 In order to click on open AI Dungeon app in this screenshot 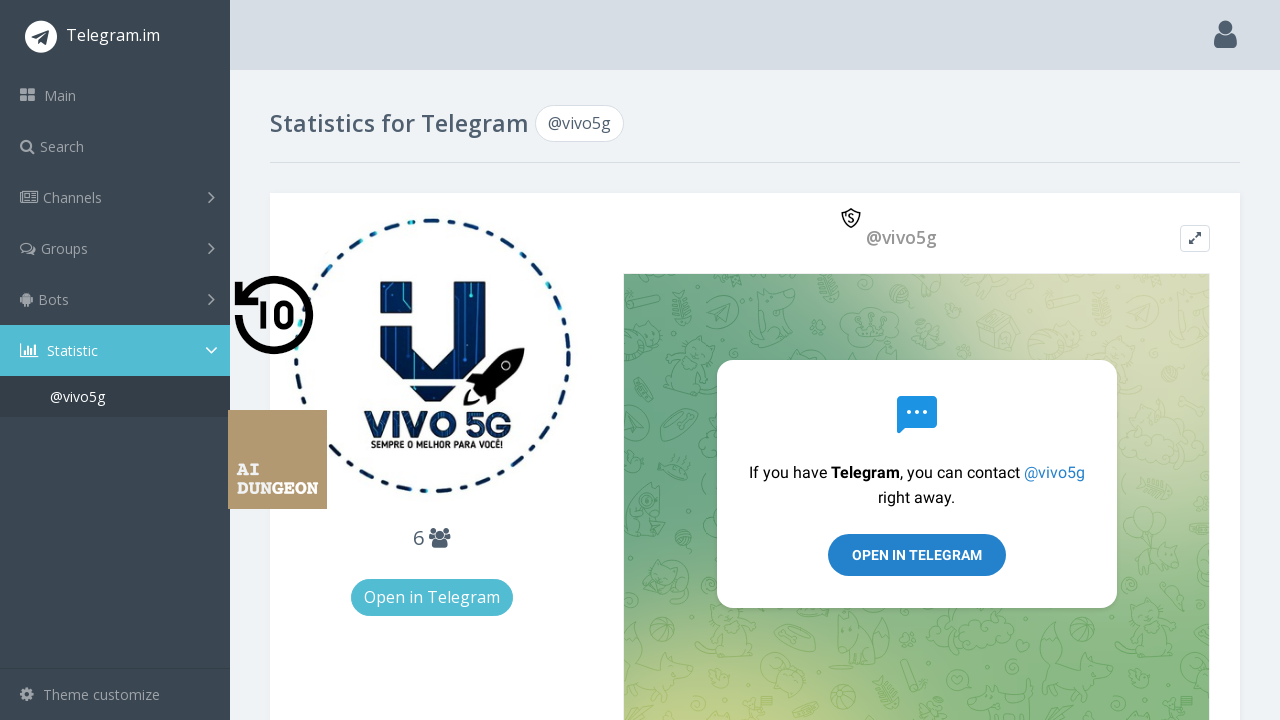, I will do `click(277, 459)`.